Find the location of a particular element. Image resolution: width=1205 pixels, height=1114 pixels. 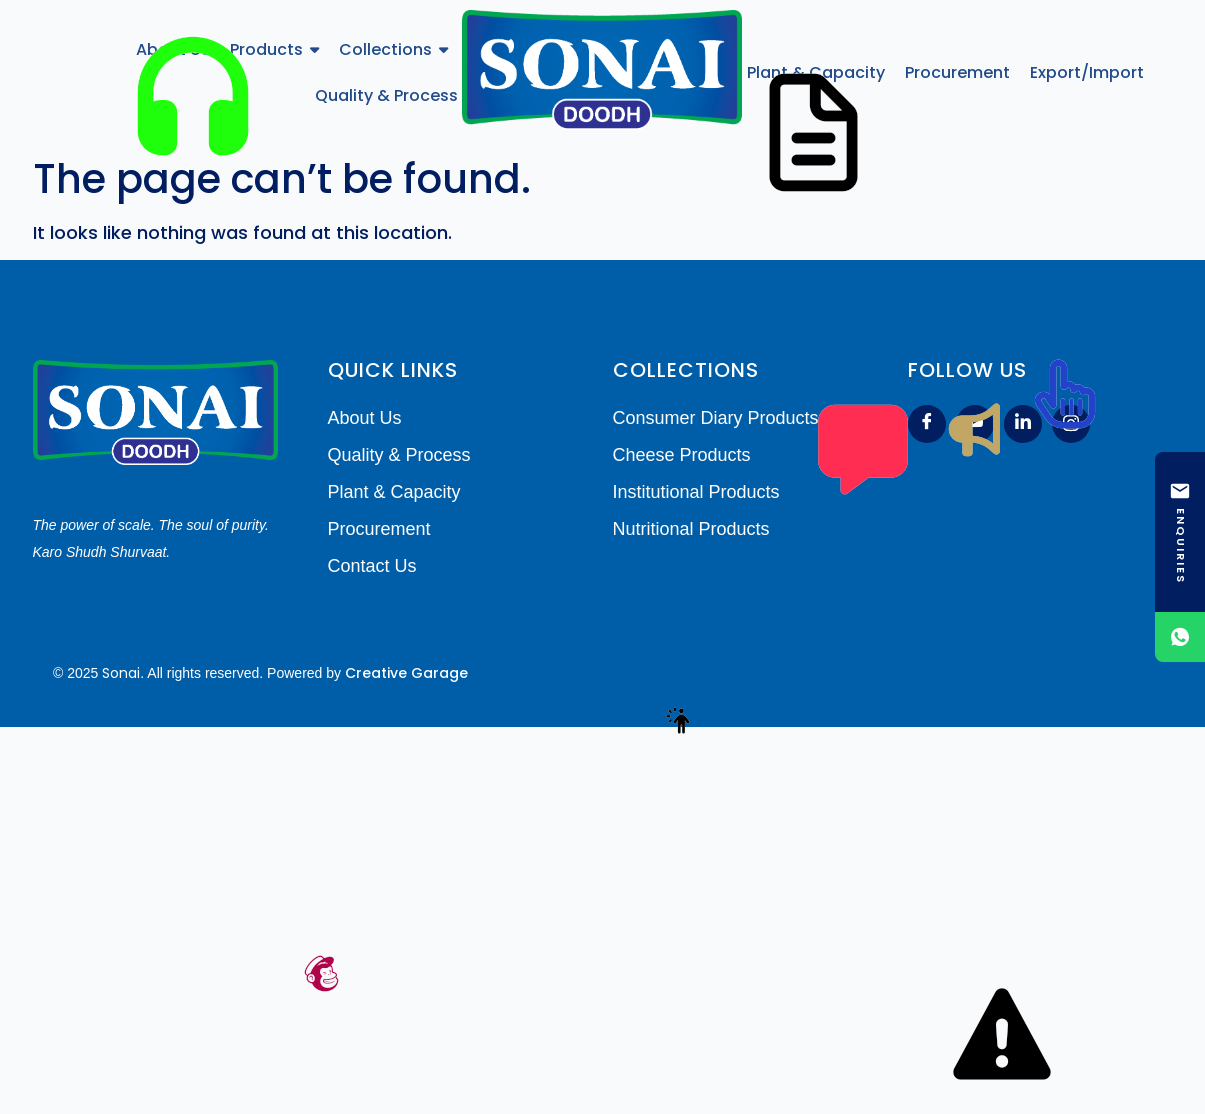

access audio or music player is located at coordinates (193, 100).